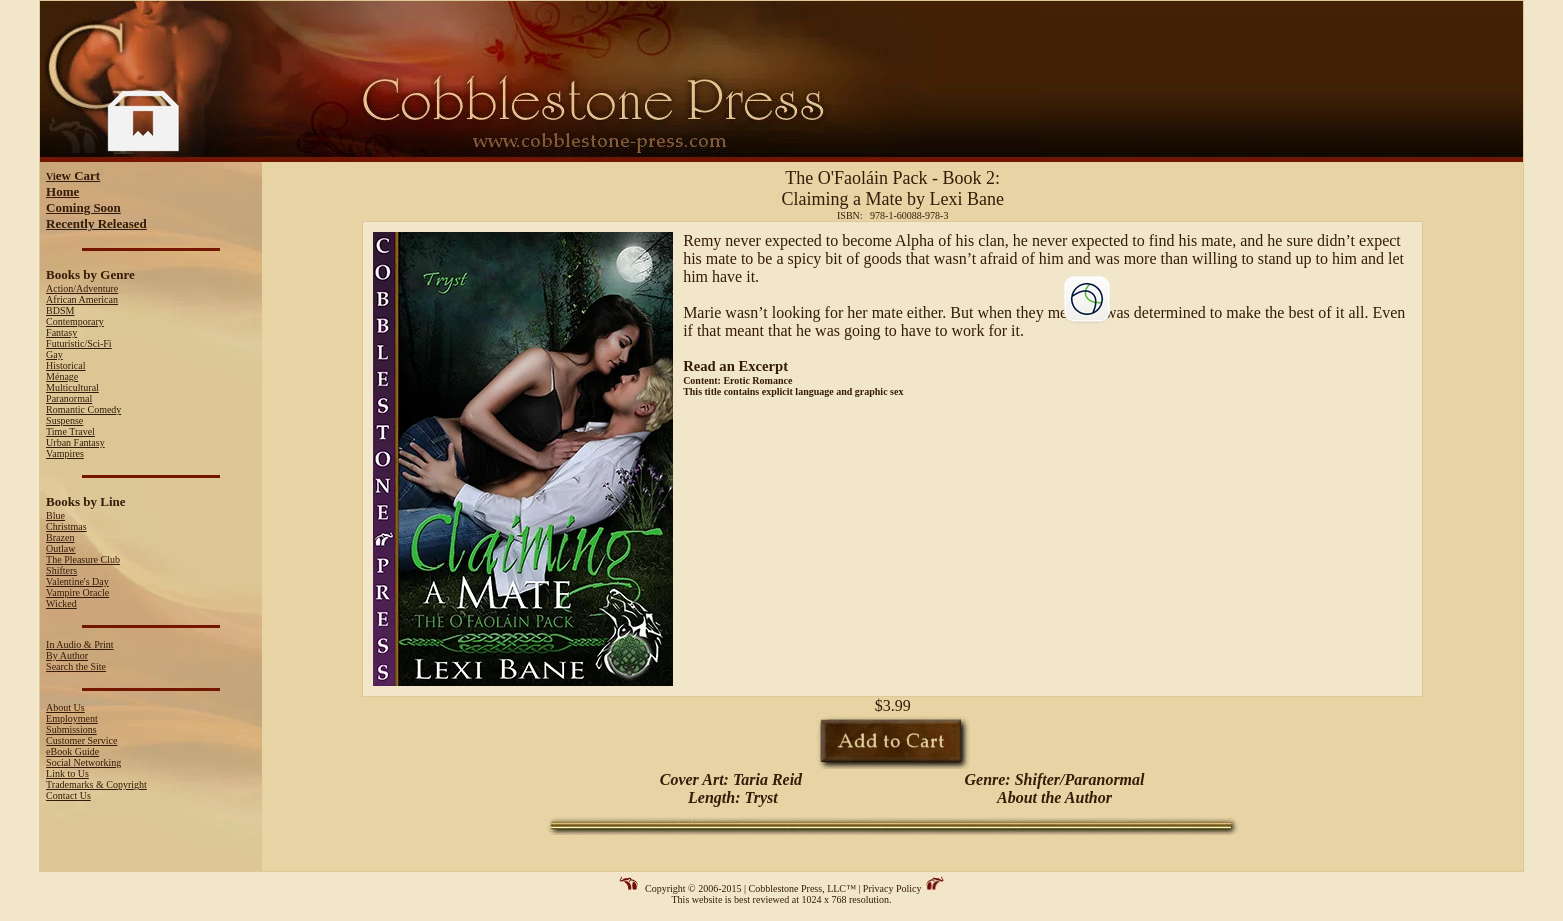  I want to click on software updates are currently paused or unavailable, so click(143, 111).